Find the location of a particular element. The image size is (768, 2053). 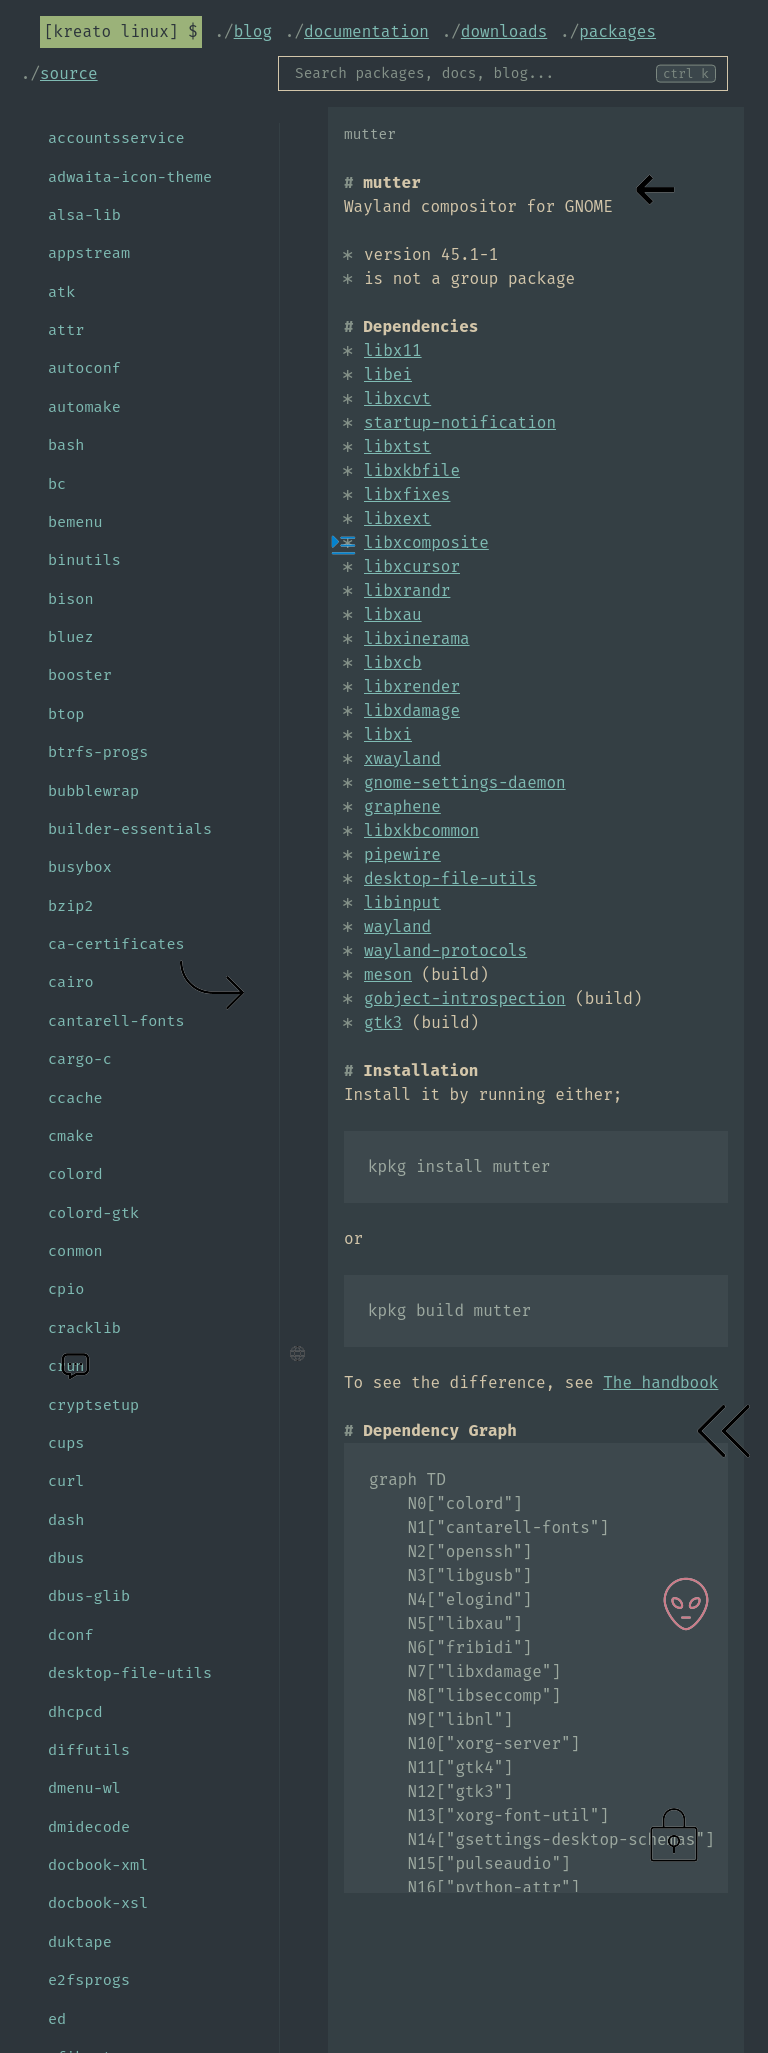

go back to the previous screen is located at coordinates (657, 190).